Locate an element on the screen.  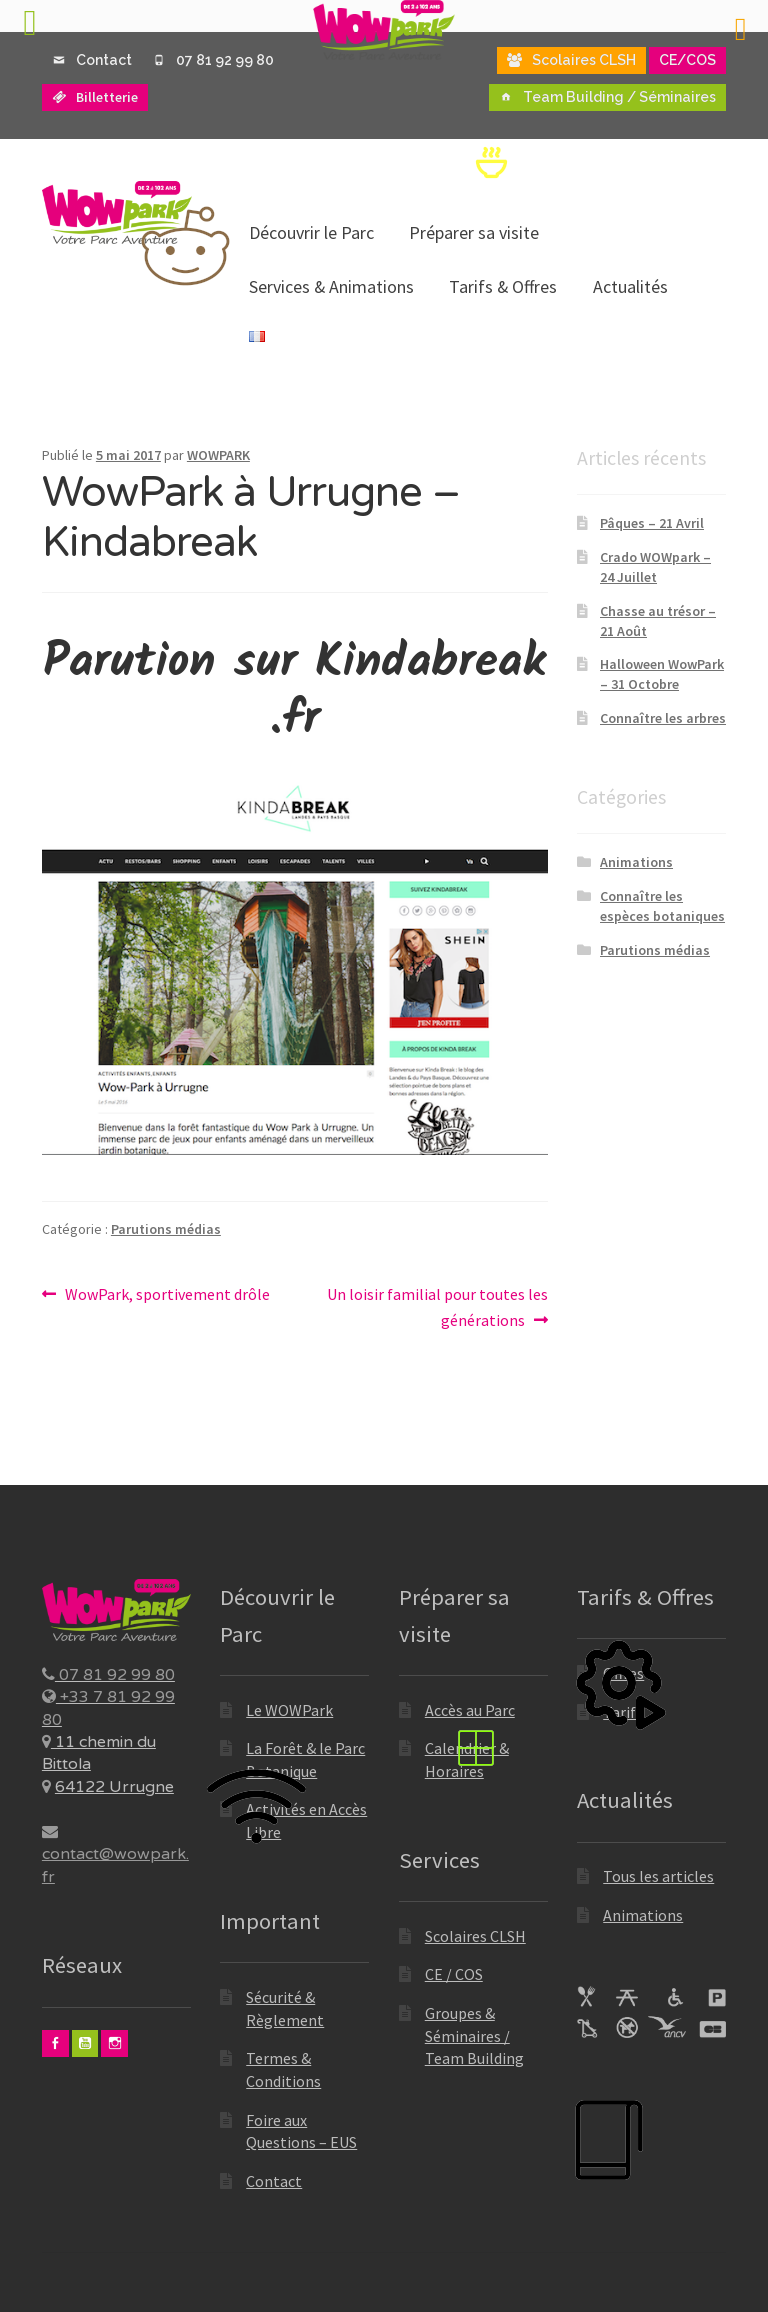
view food or dining options is located at coordinates (491, 162).